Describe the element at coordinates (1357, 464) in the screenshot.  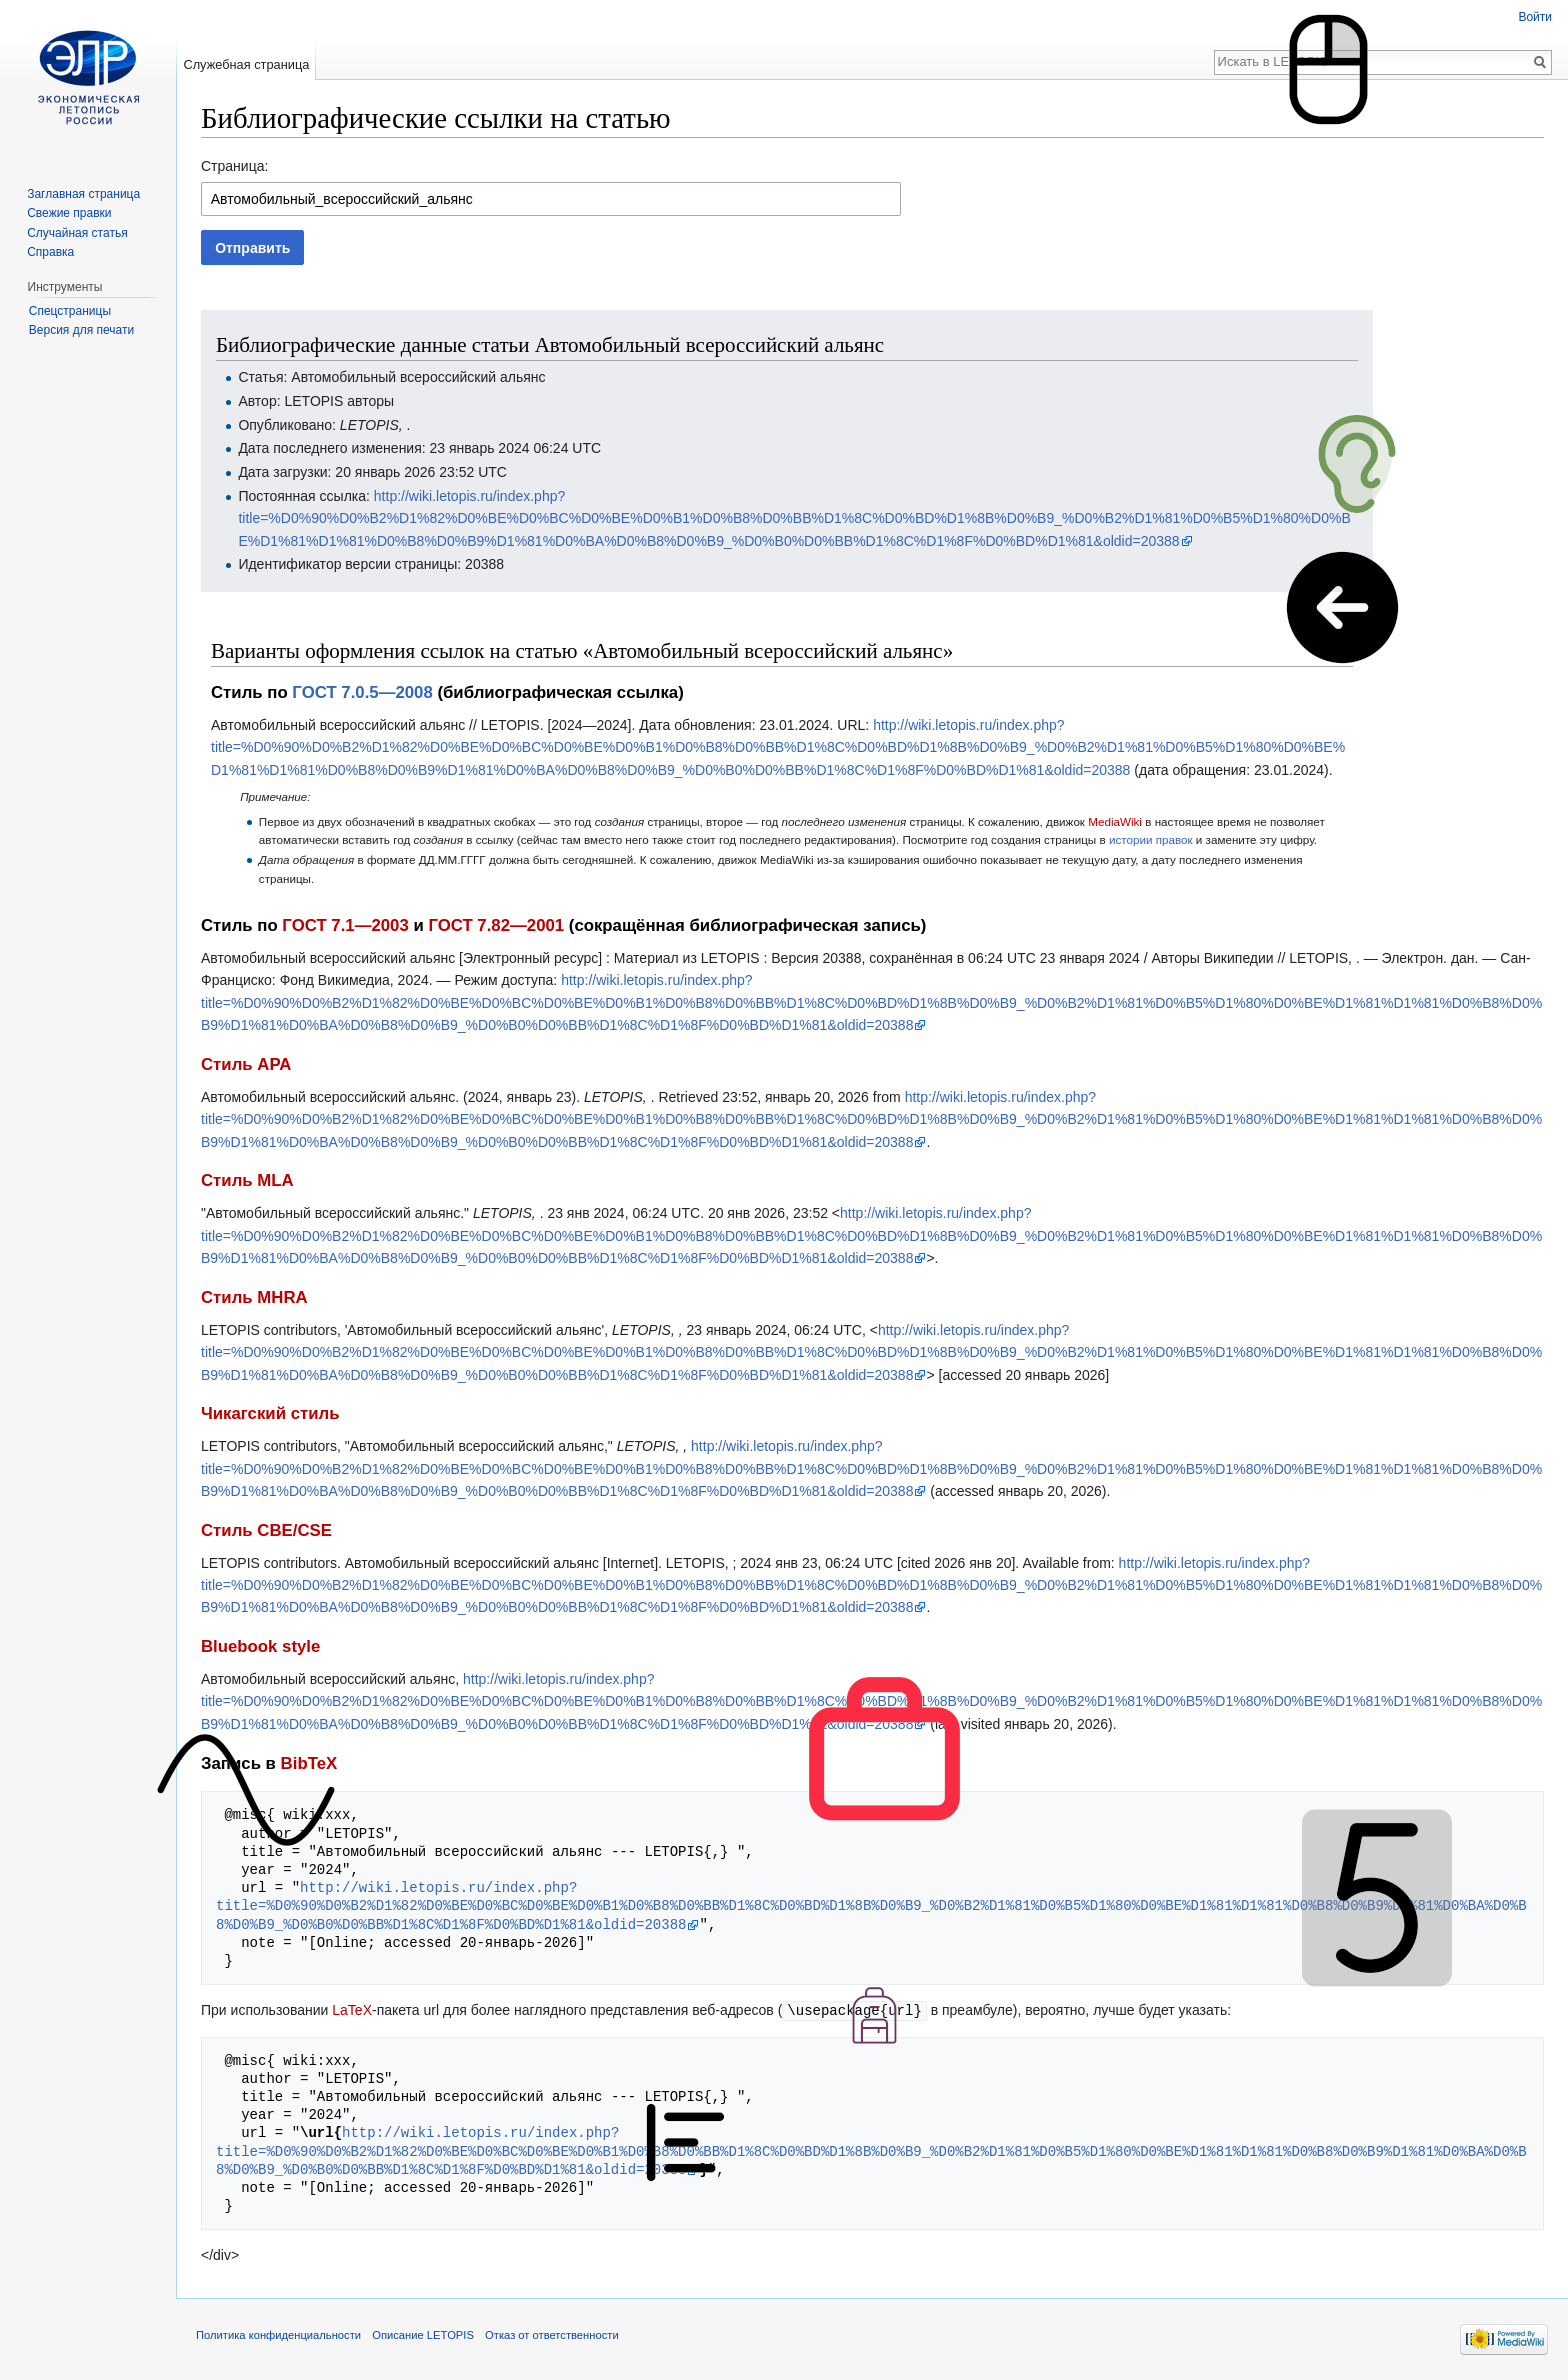
I see `access audio or hearing settings` at that location.